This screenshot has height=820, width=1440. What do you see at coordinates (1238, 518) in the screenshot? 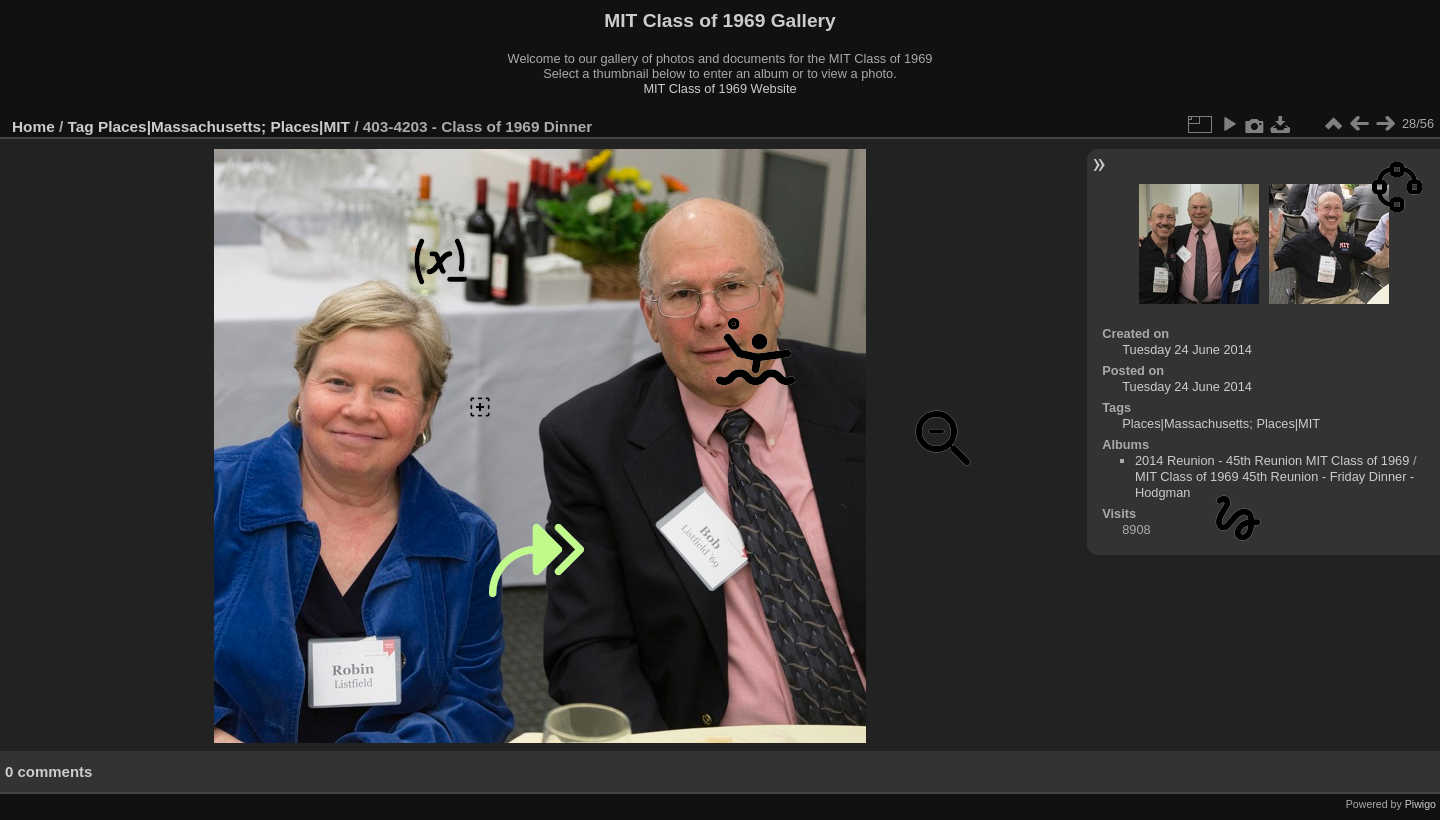
I see `draw or write with gesture input` at bounding box center [1238, 518].